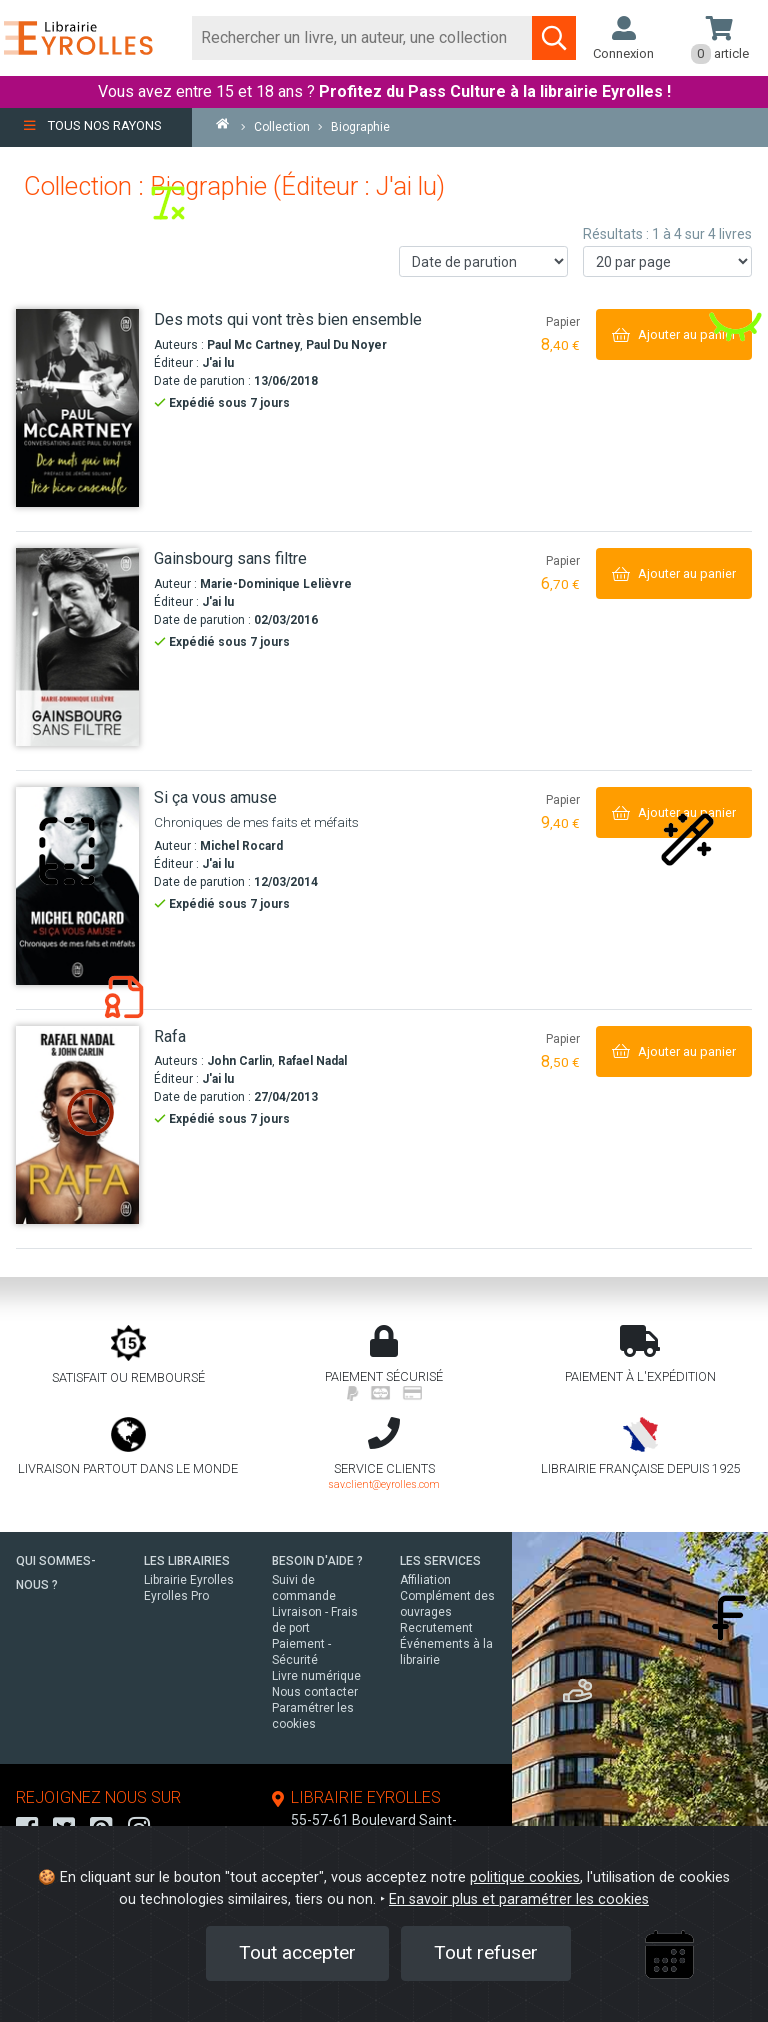 The image size is (768, 2022). What do you see at coordinates (735, 324) in the screenshot?
I see `hide password or sensitive content` at bounding box center [735, 324].